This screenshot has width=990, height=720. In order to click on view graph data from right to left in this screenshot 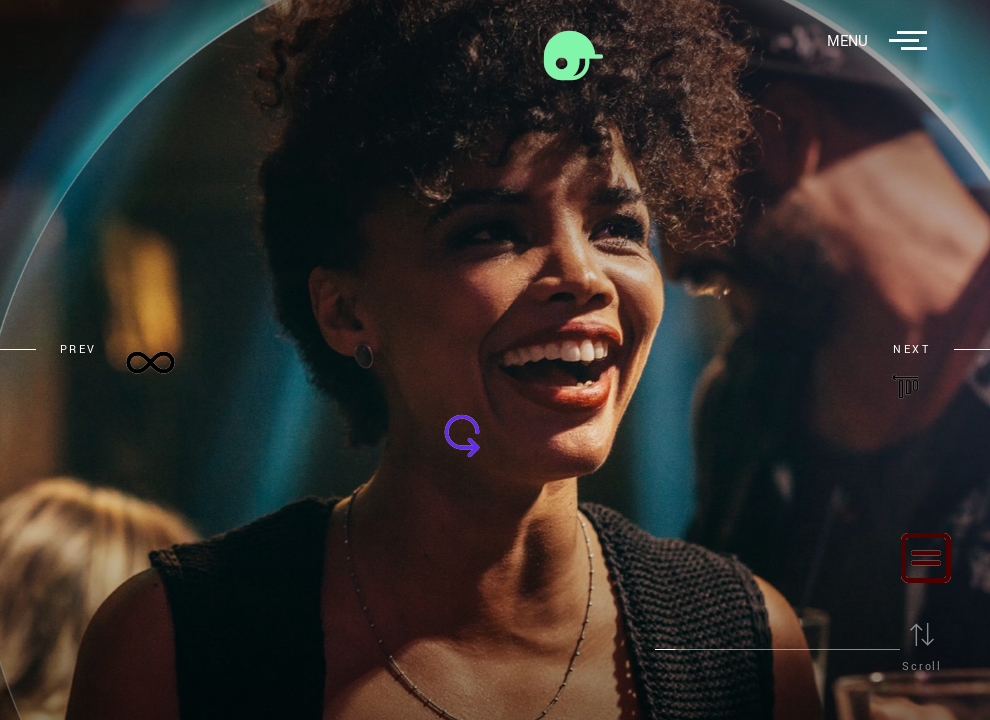, I will do `click(905, 385)`.